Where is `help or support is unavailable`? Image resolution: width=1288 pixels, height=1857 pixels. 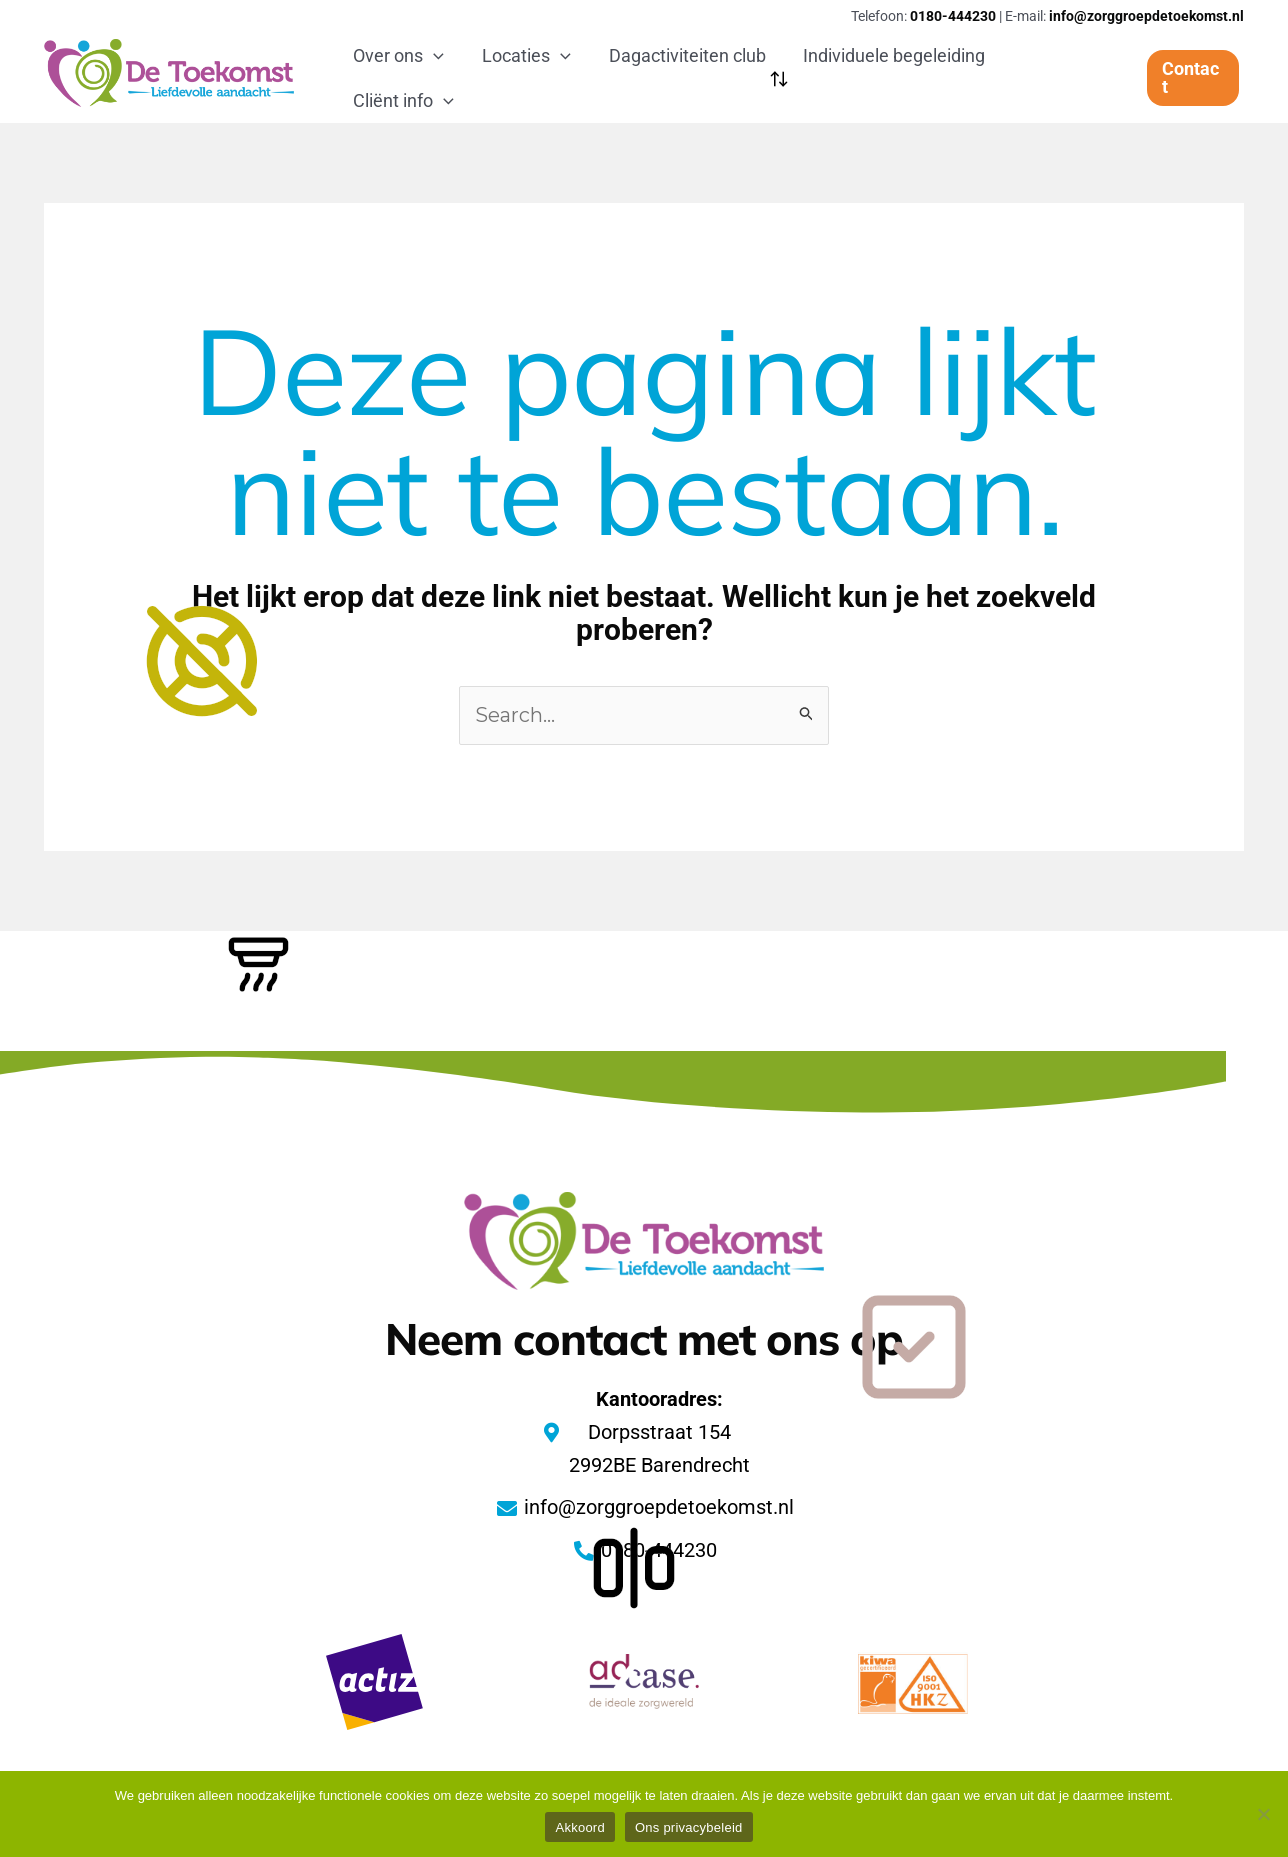
help or support is unavailable is located at coordinates (202, 661).